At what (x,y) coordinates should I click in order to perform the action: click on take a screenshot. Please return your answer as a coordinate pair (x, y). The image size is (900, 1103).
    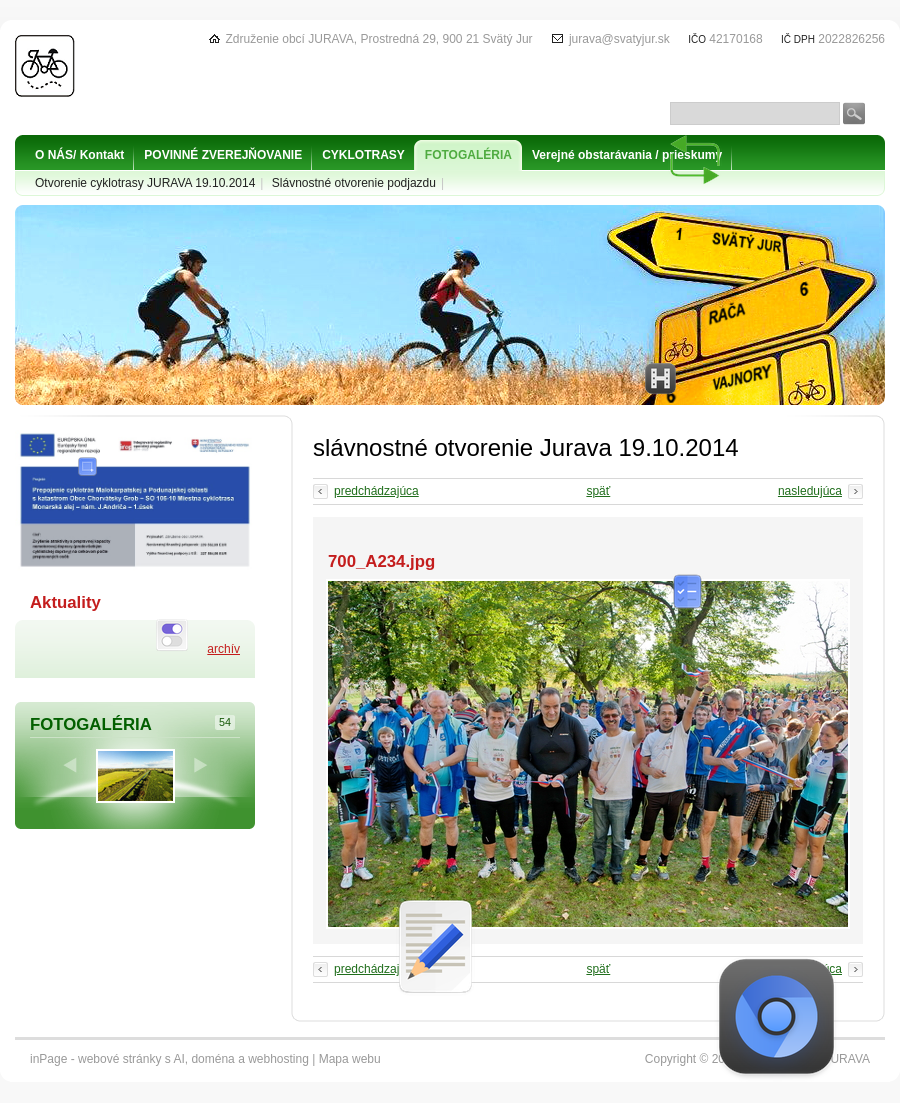
    Looking at the image, I should click on (87, 466).